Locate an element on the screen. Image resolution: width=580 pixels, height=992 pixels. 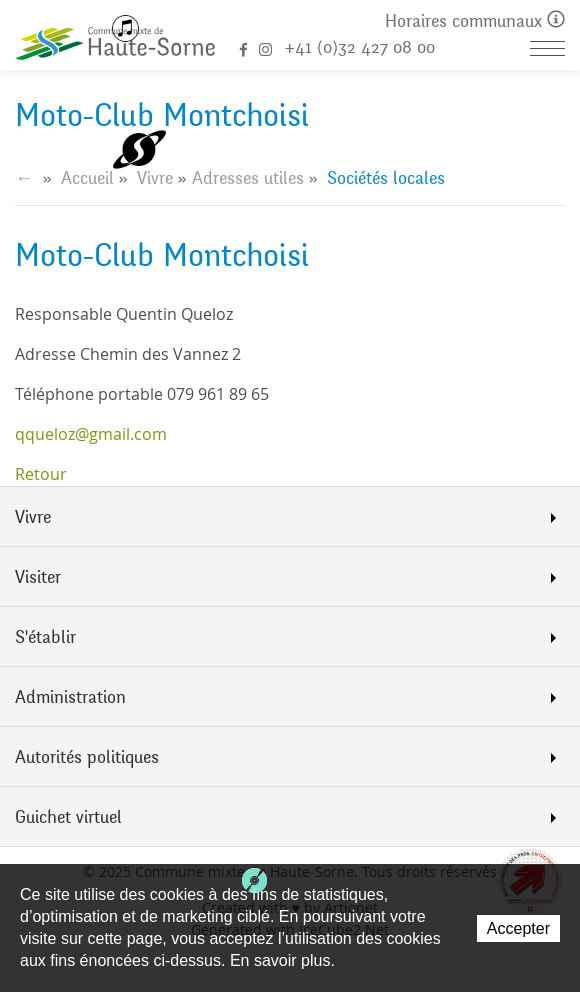
stardock software company logo is located at coordinates (139, 149).